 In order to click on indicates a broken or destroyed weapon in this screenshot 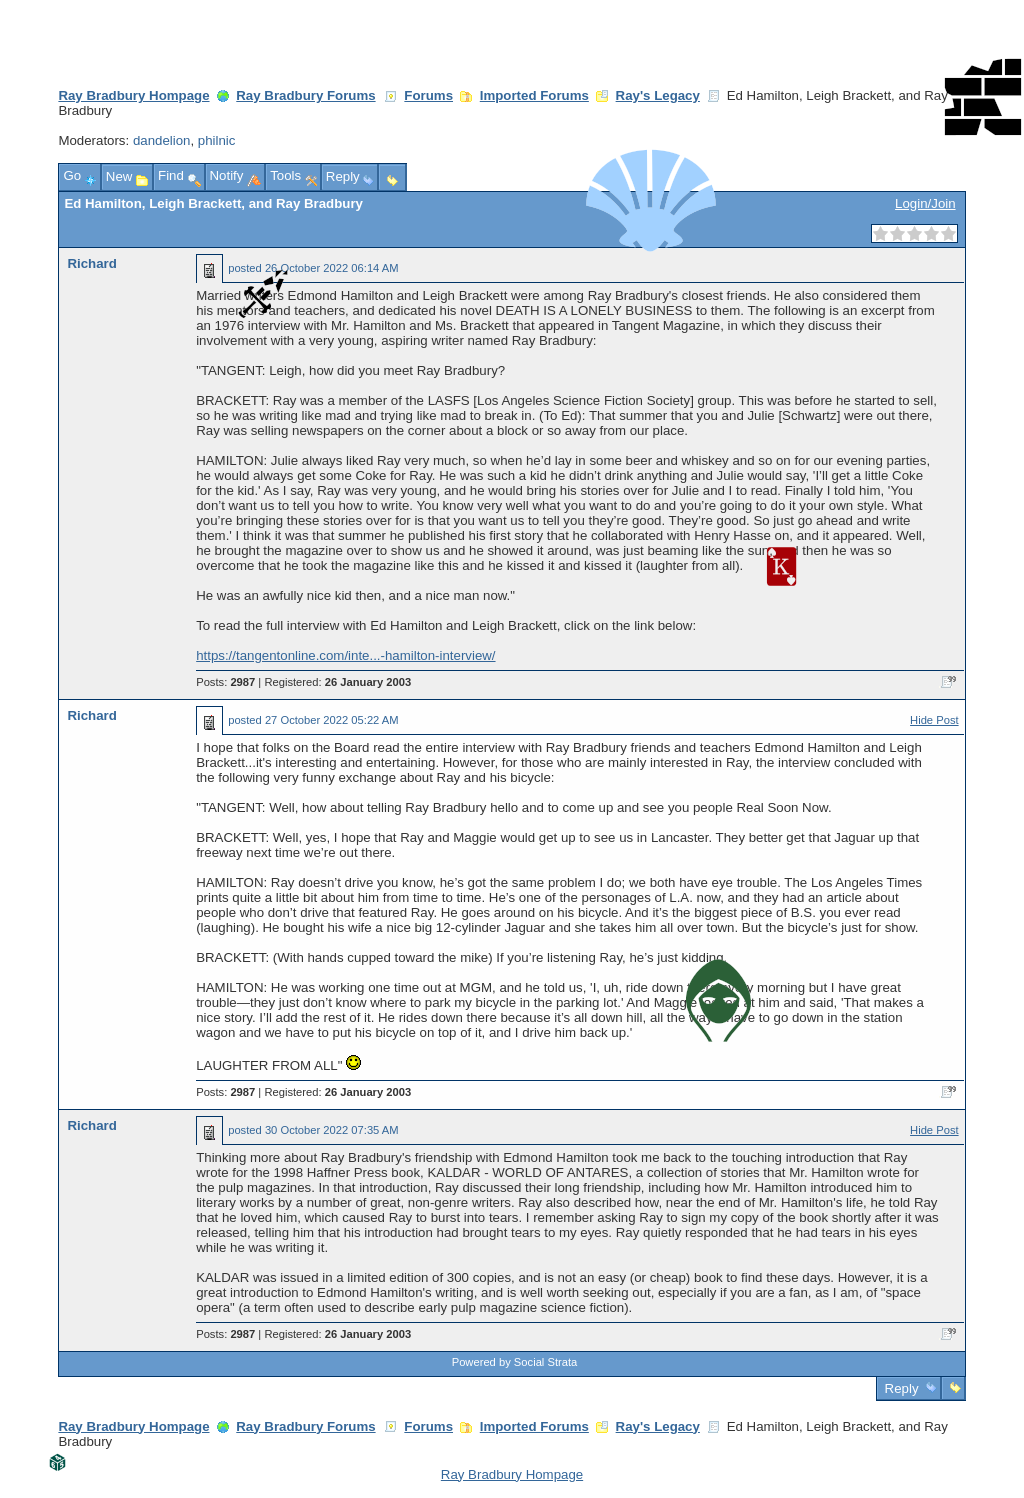, I will do `click(262, 294)`.